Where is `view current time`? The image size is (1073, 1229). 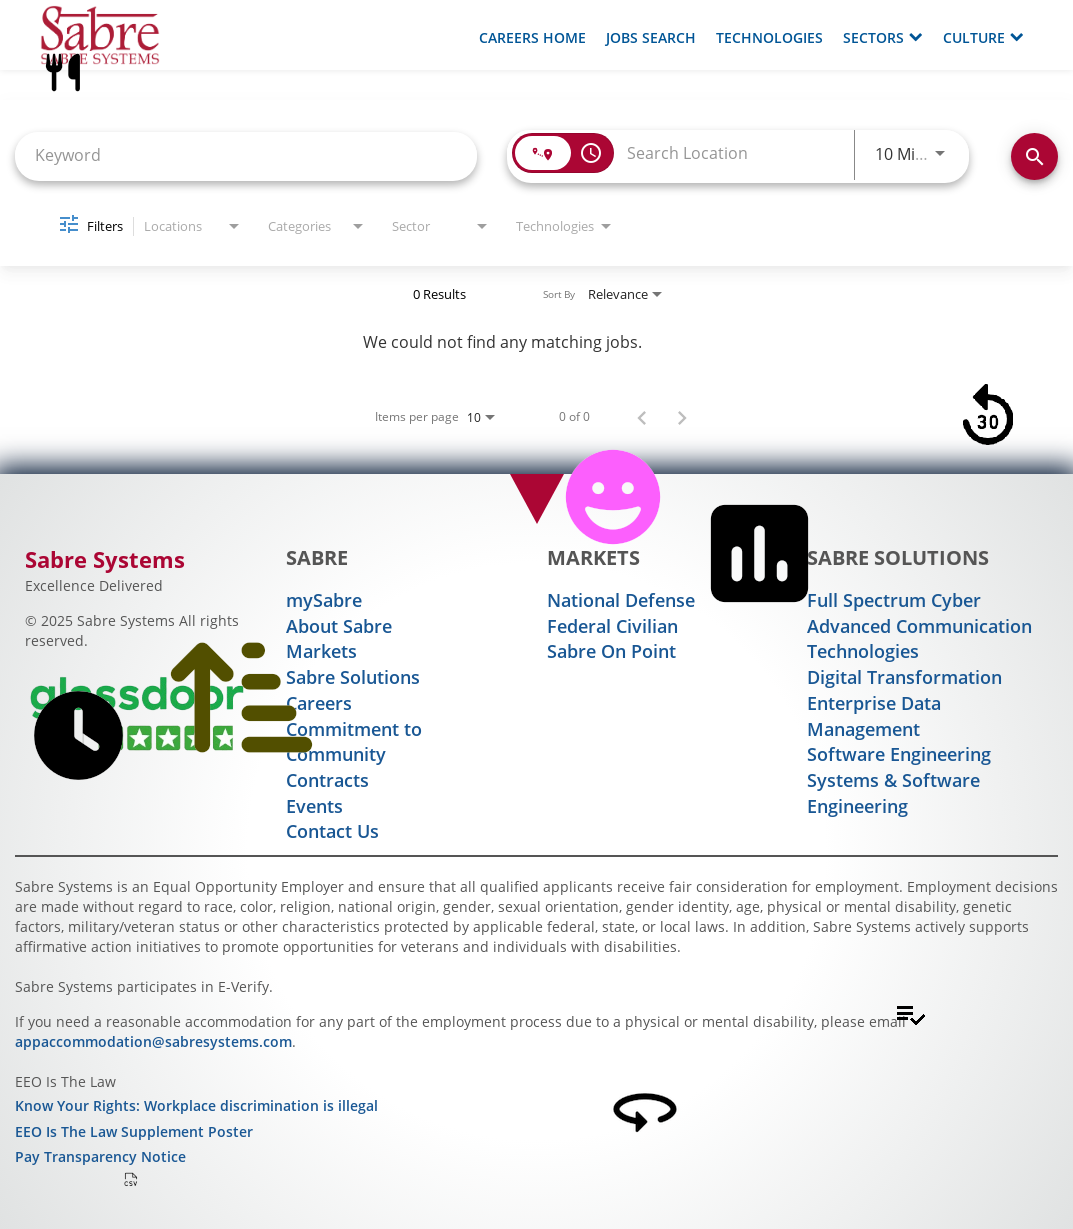 view current time is located at coordinates (78, 735).